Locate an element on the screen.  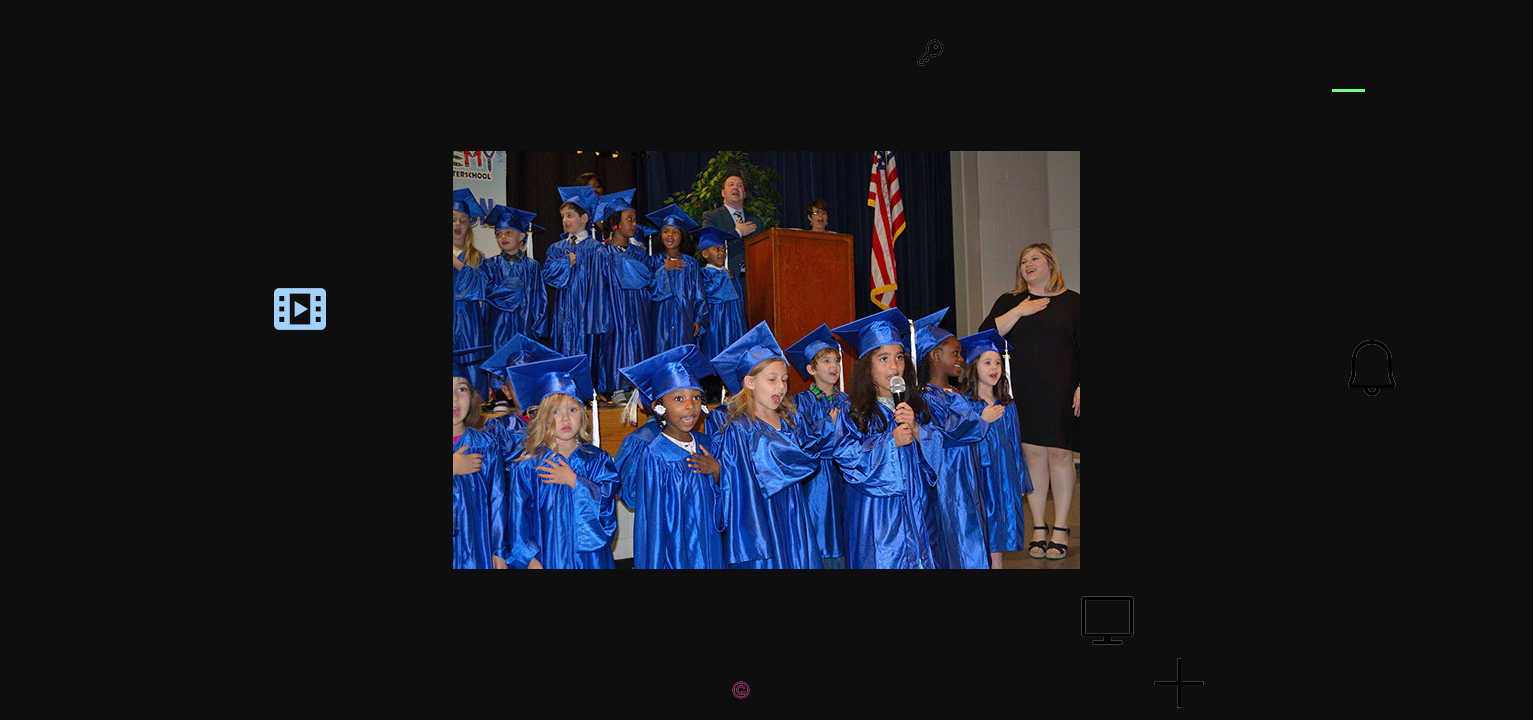
access security or authentication settings is located at coordinates (930, 52).